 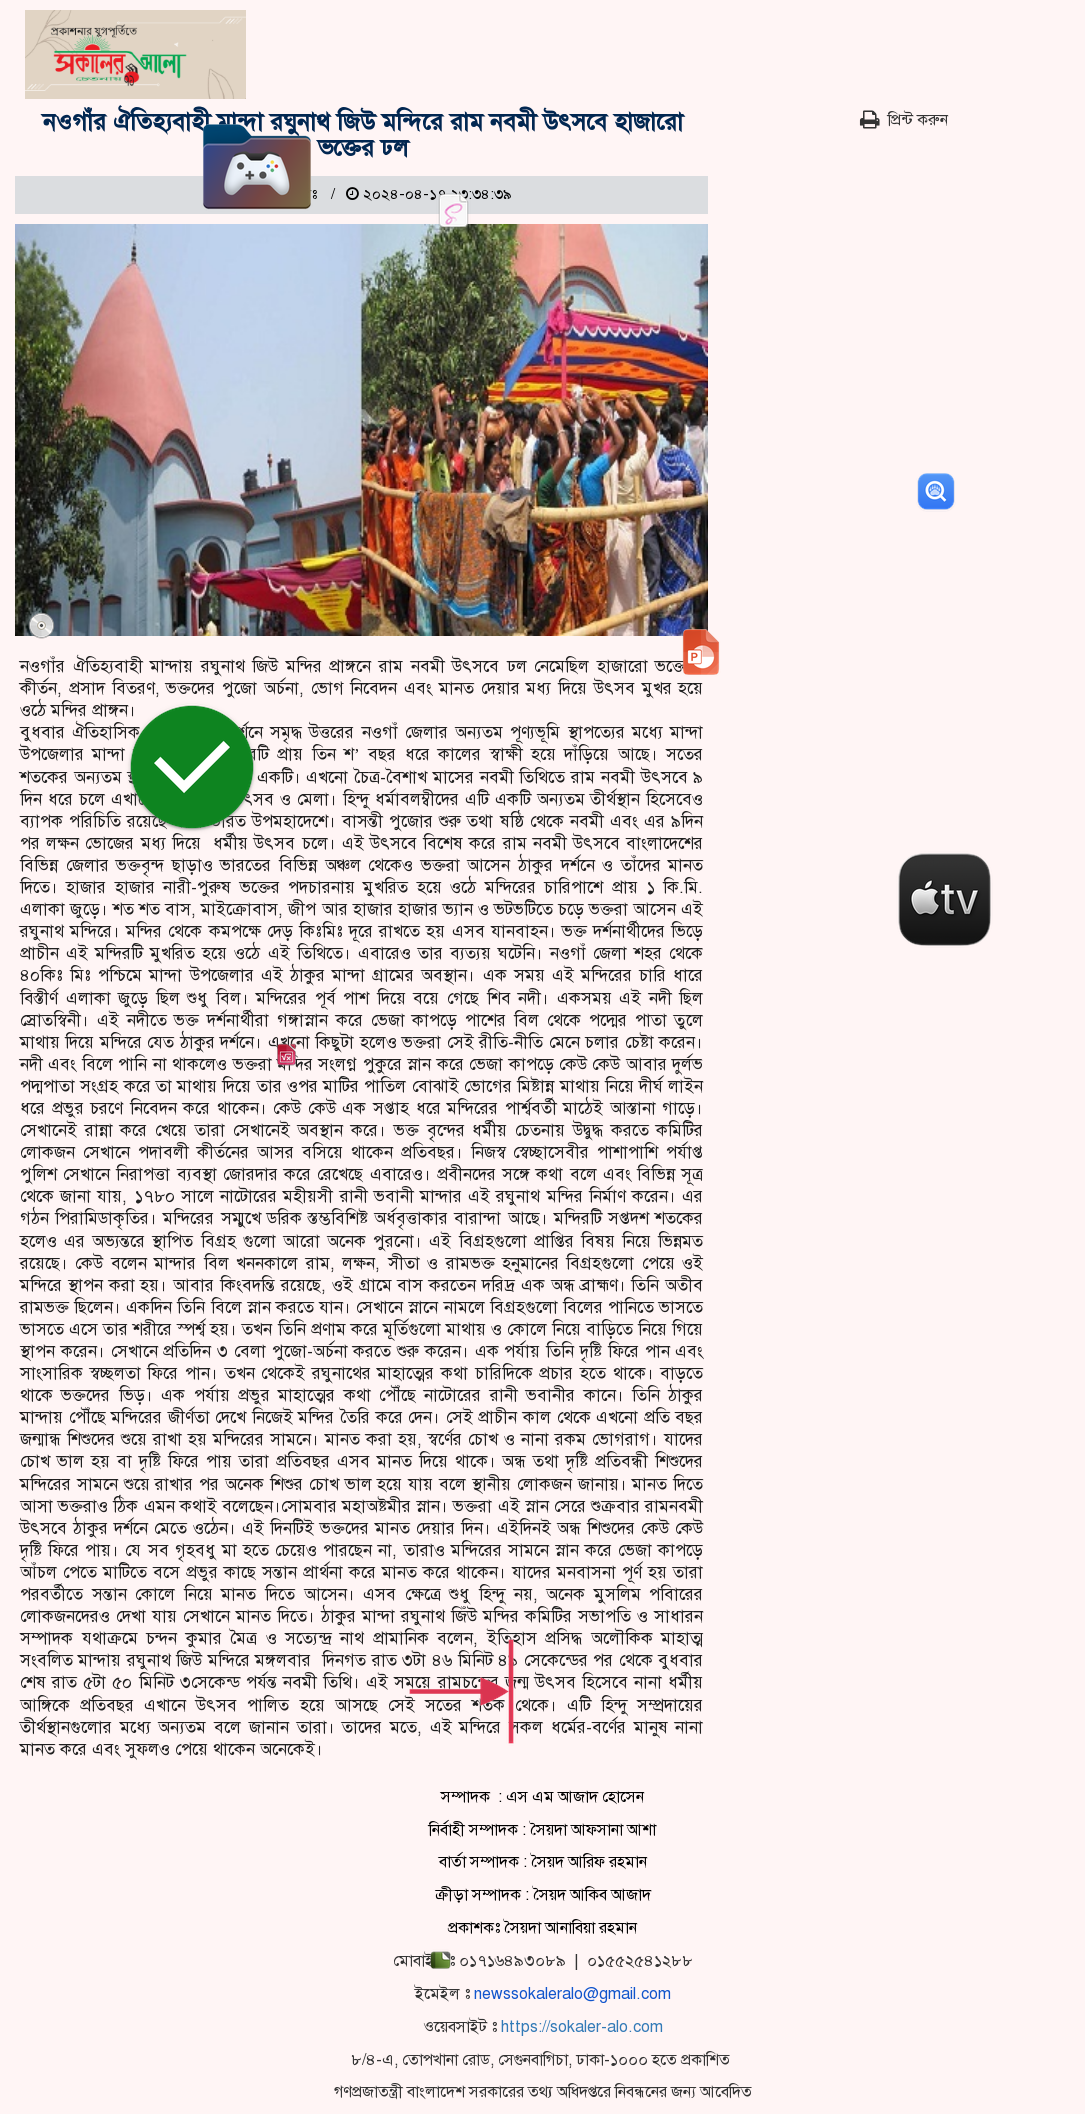 What do you see at coordinates (936, 492) in the screenshot?
I see `open baloo file search preferences` at bounding box center [936, 492].